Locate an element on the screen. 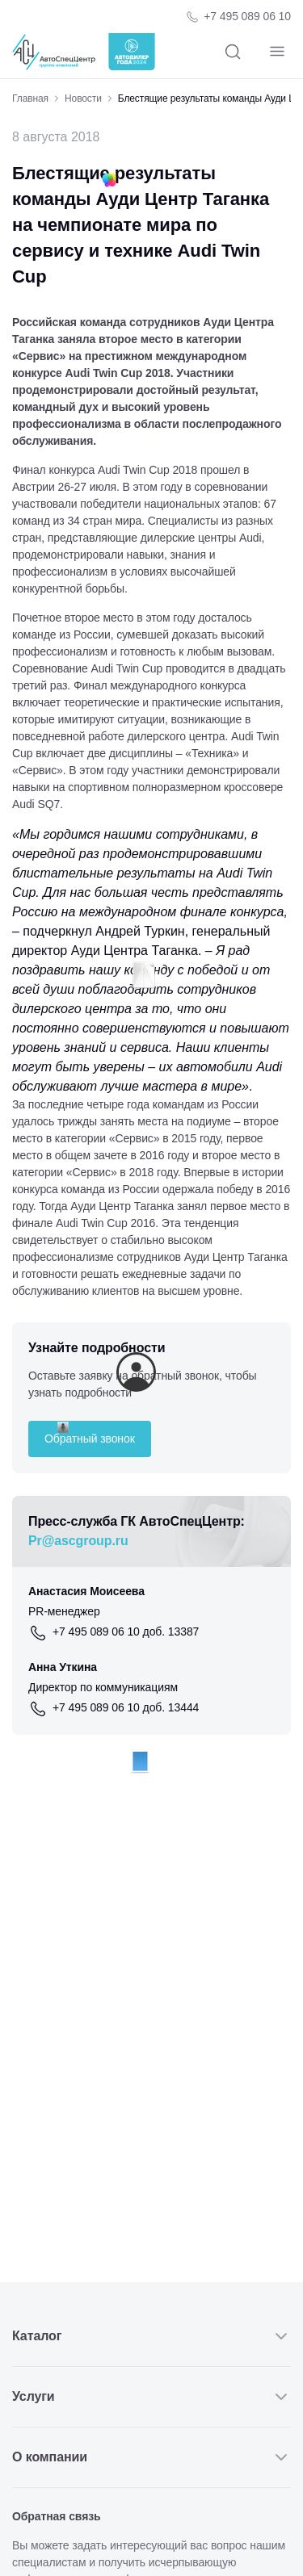  activate voice dictation is located at coordinates (63, 1427).